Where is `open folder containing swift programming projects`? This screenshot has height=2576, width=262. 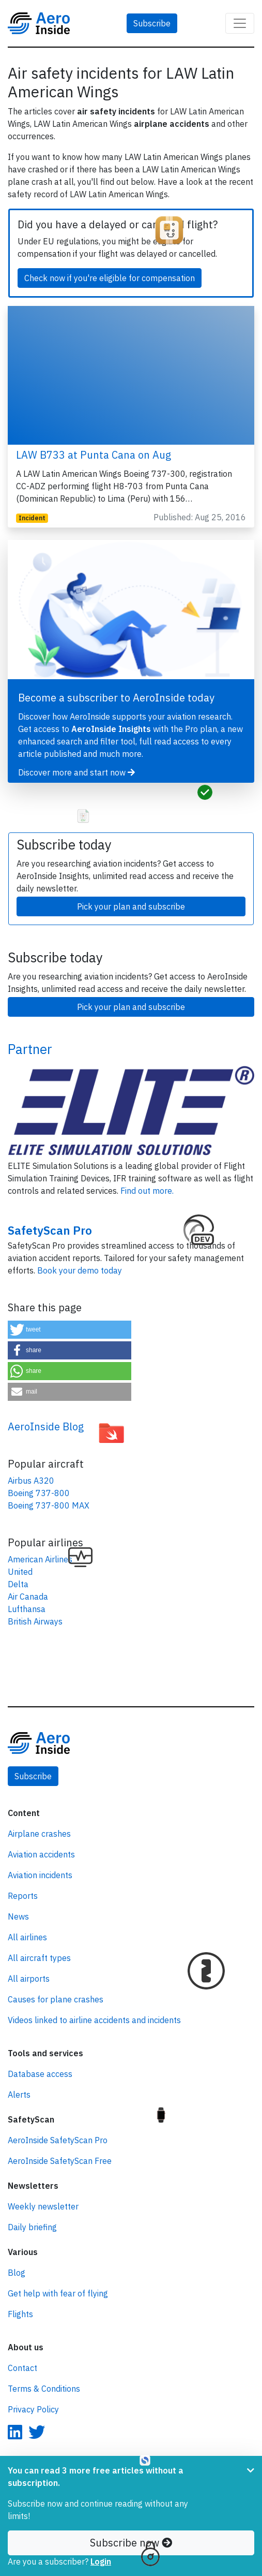 open folder containing swift programming projects is located at coordinates (111, 1433).